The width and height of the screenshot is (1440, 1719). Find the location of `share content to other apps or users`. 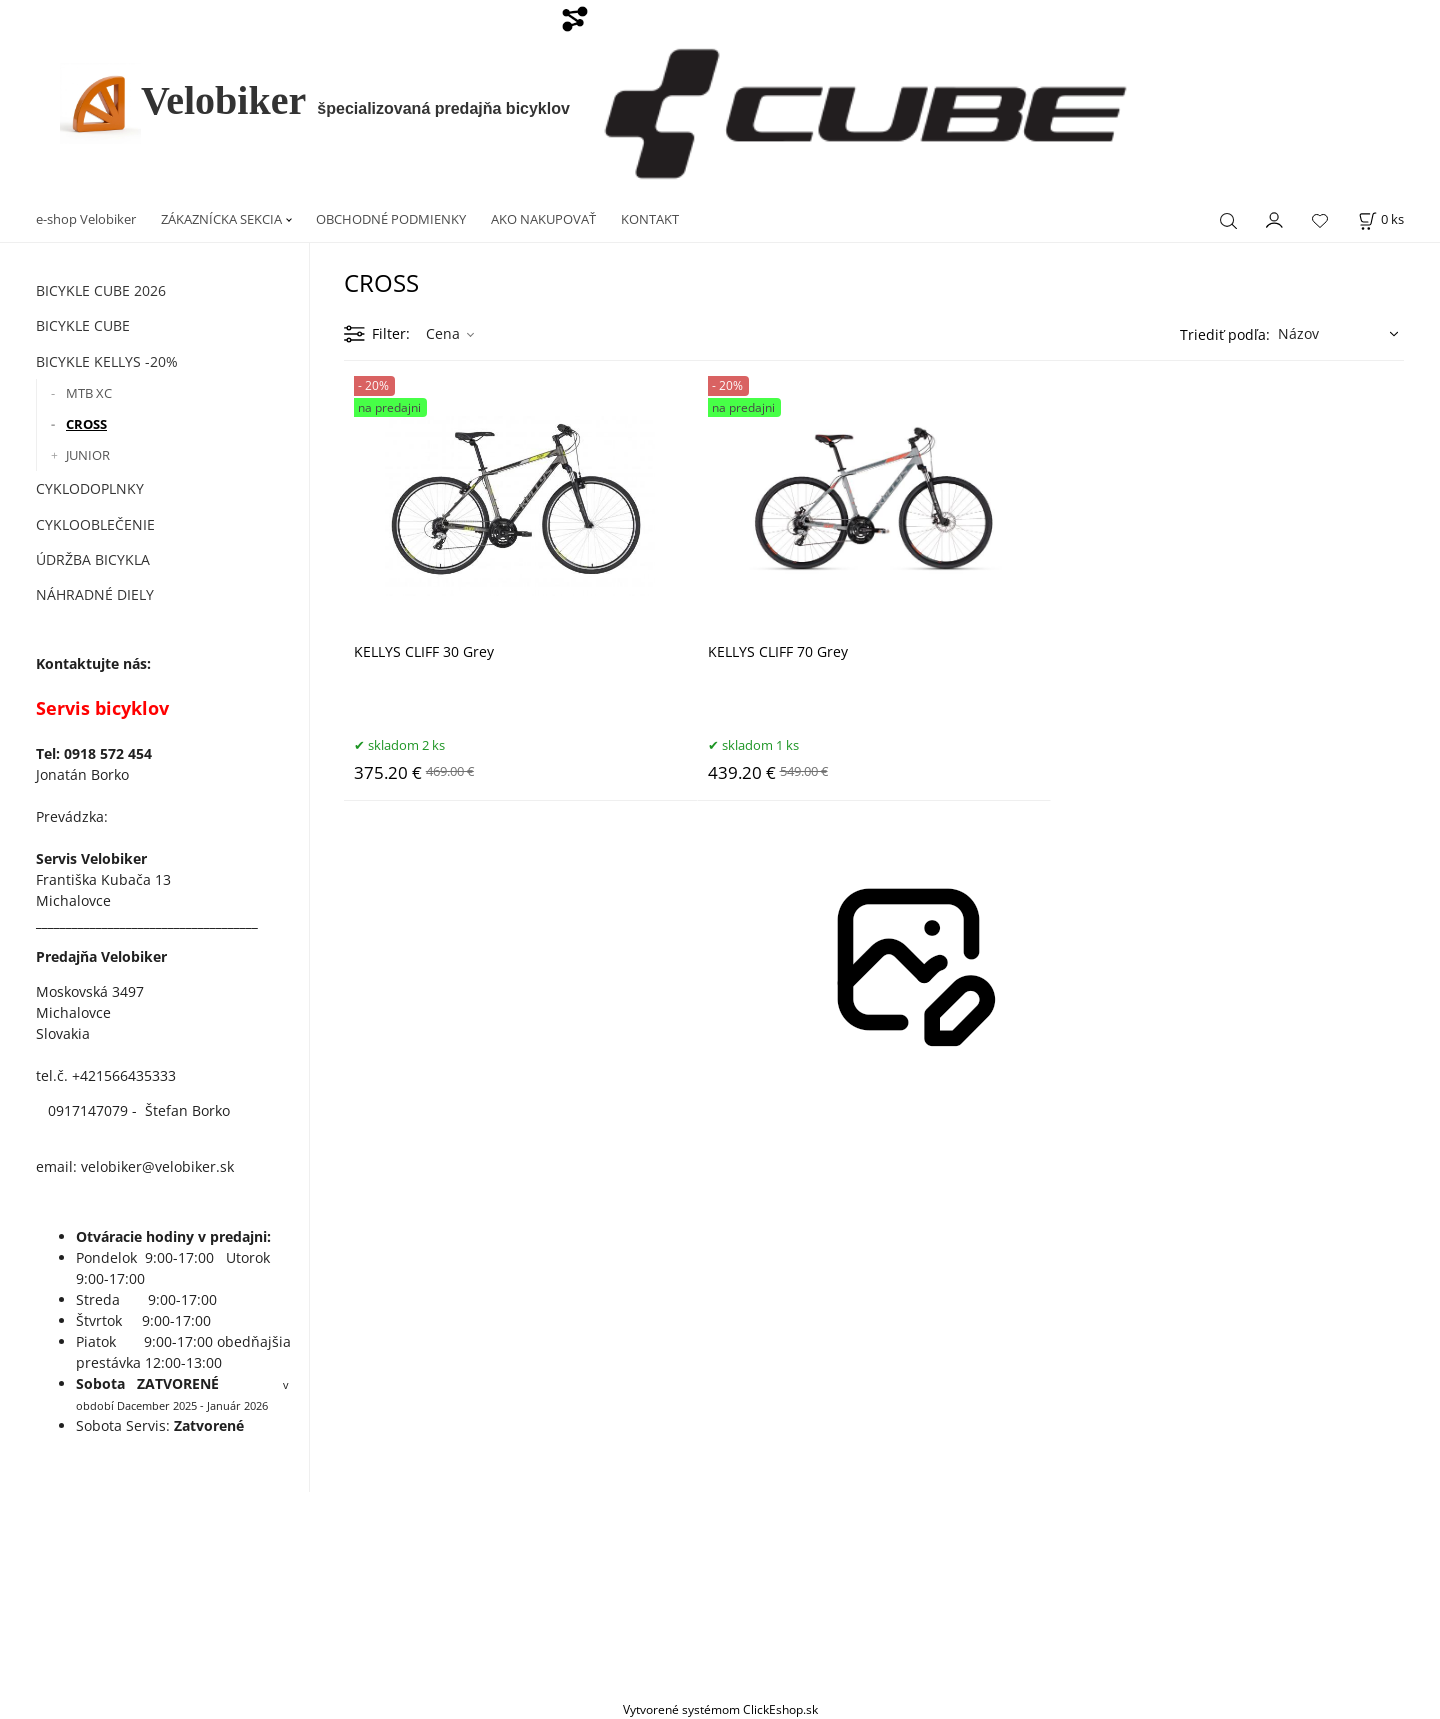

share content to other apps or users is located at coordinates (575, 19).